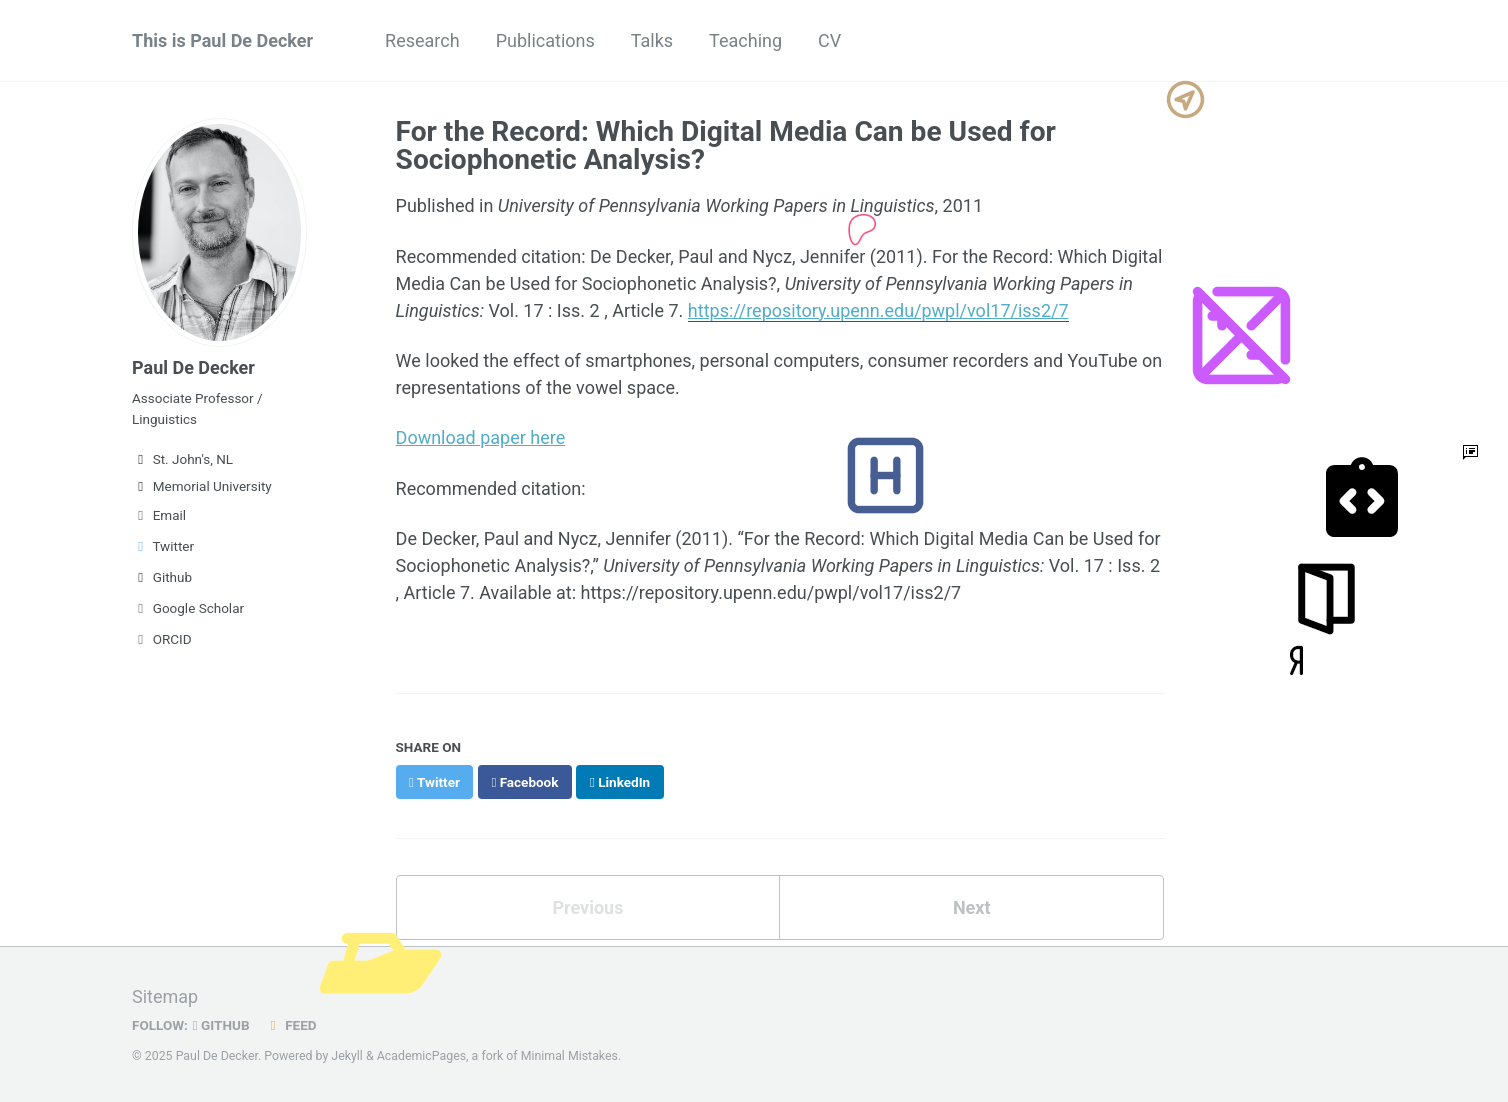 The height and width of the screenshot is (1102, 1508). Describe the element at coordinates (861, 229) in the screenshot. I see `link to patreon profile or page` at that location.